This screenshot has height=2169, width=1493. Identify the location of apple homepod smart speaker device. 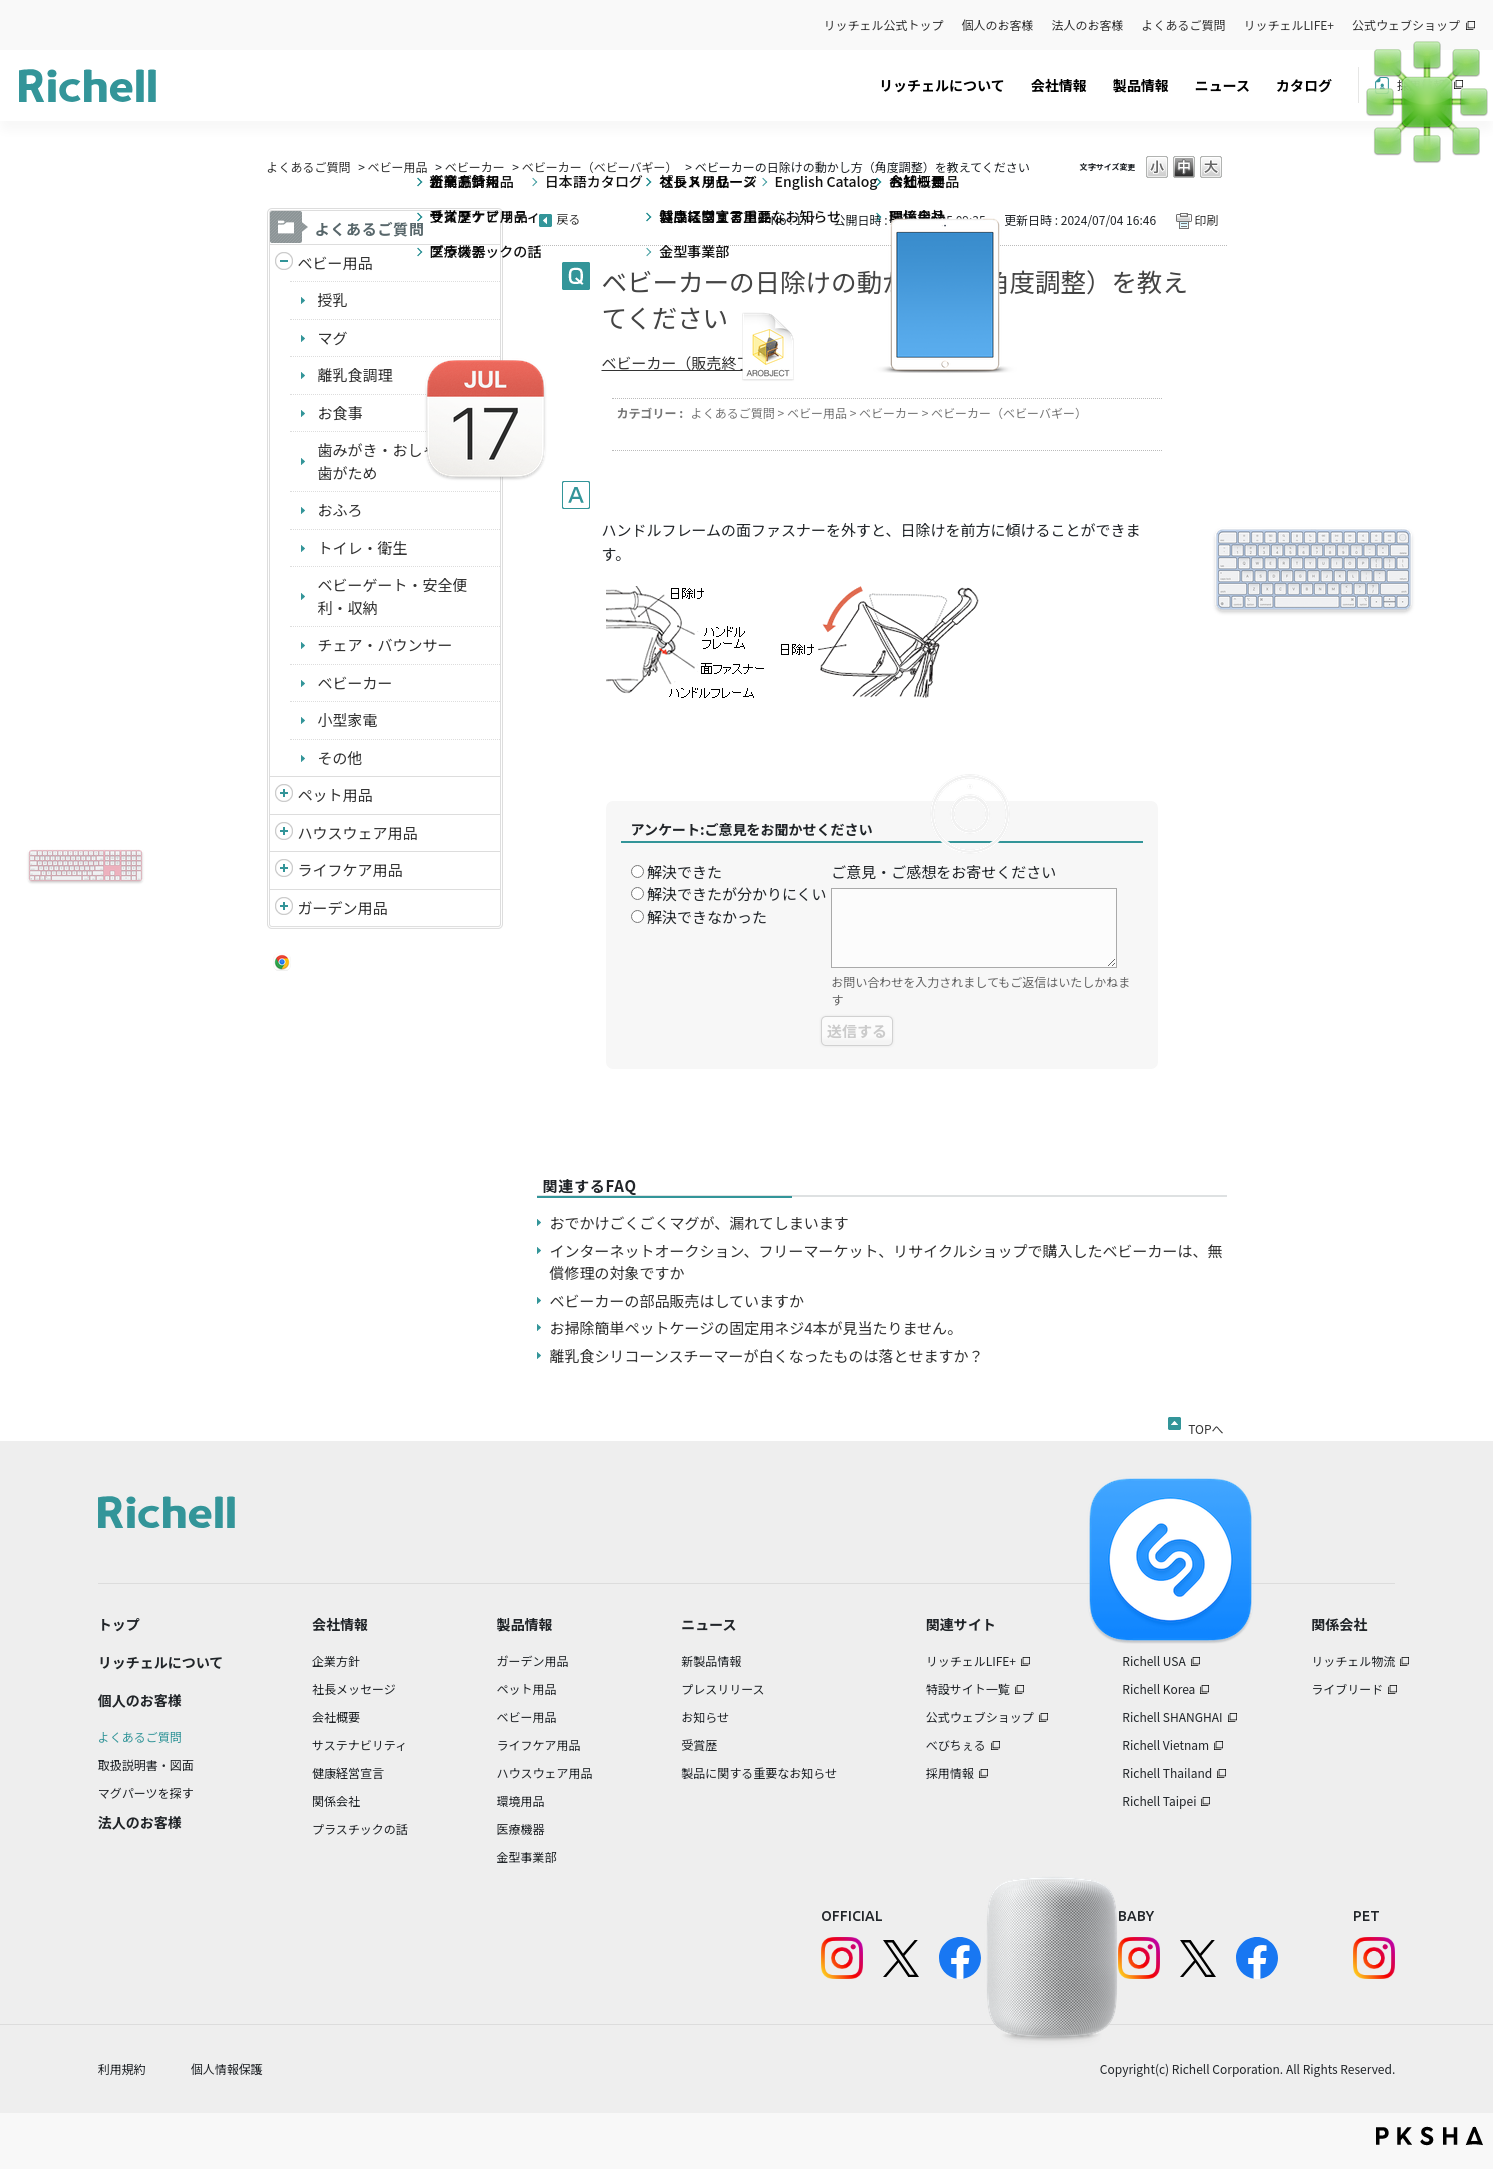
(1052, 1960).